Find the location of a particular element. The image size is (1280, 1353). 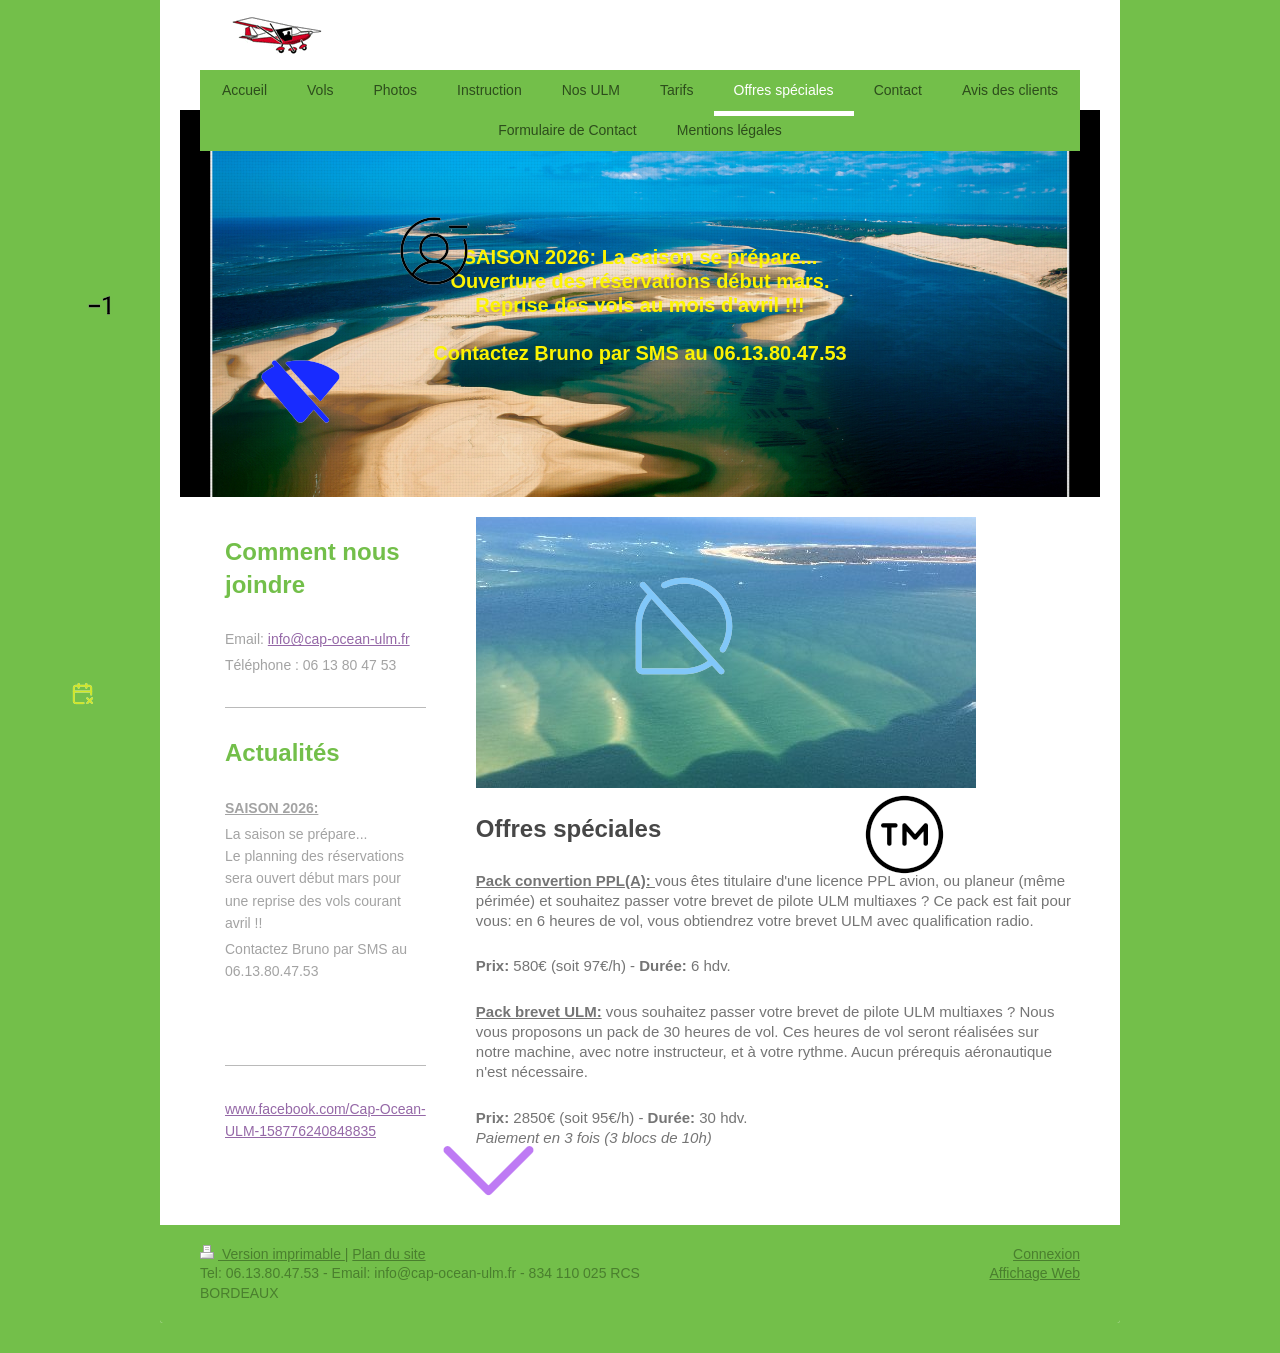

mute or disable chat notifications is located at coordinates (682, 628).